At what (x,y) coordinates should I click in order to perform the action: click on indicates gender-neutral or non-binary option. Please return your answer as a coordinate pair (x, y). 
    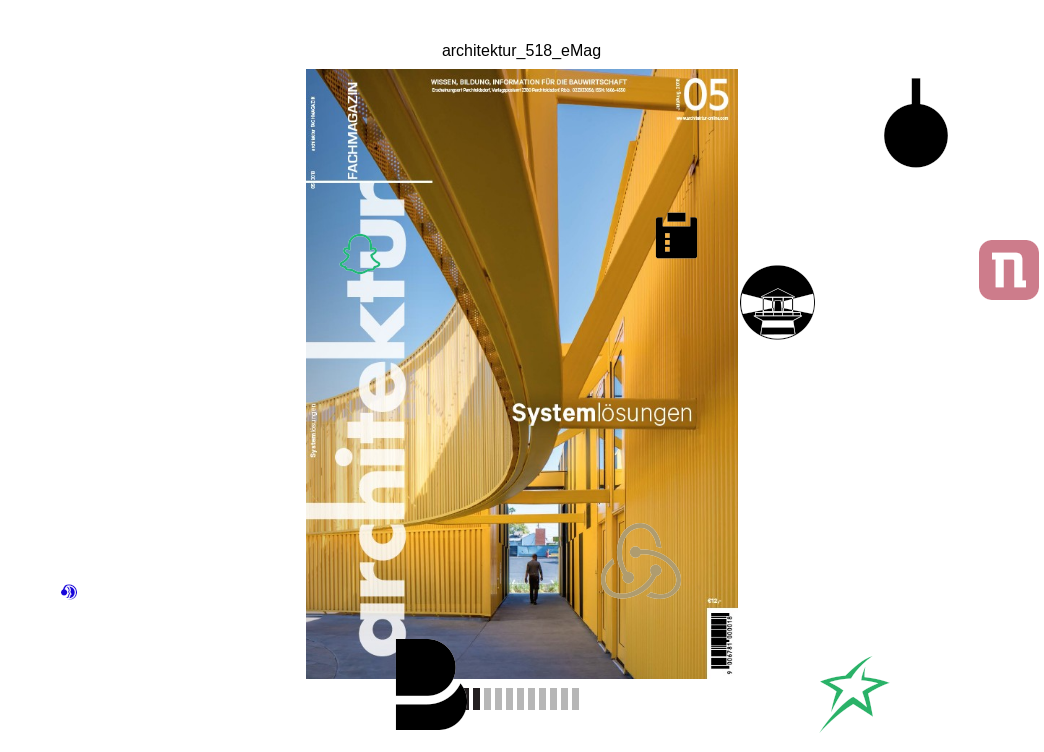
    Looking at the image, I should click on (916, 125).